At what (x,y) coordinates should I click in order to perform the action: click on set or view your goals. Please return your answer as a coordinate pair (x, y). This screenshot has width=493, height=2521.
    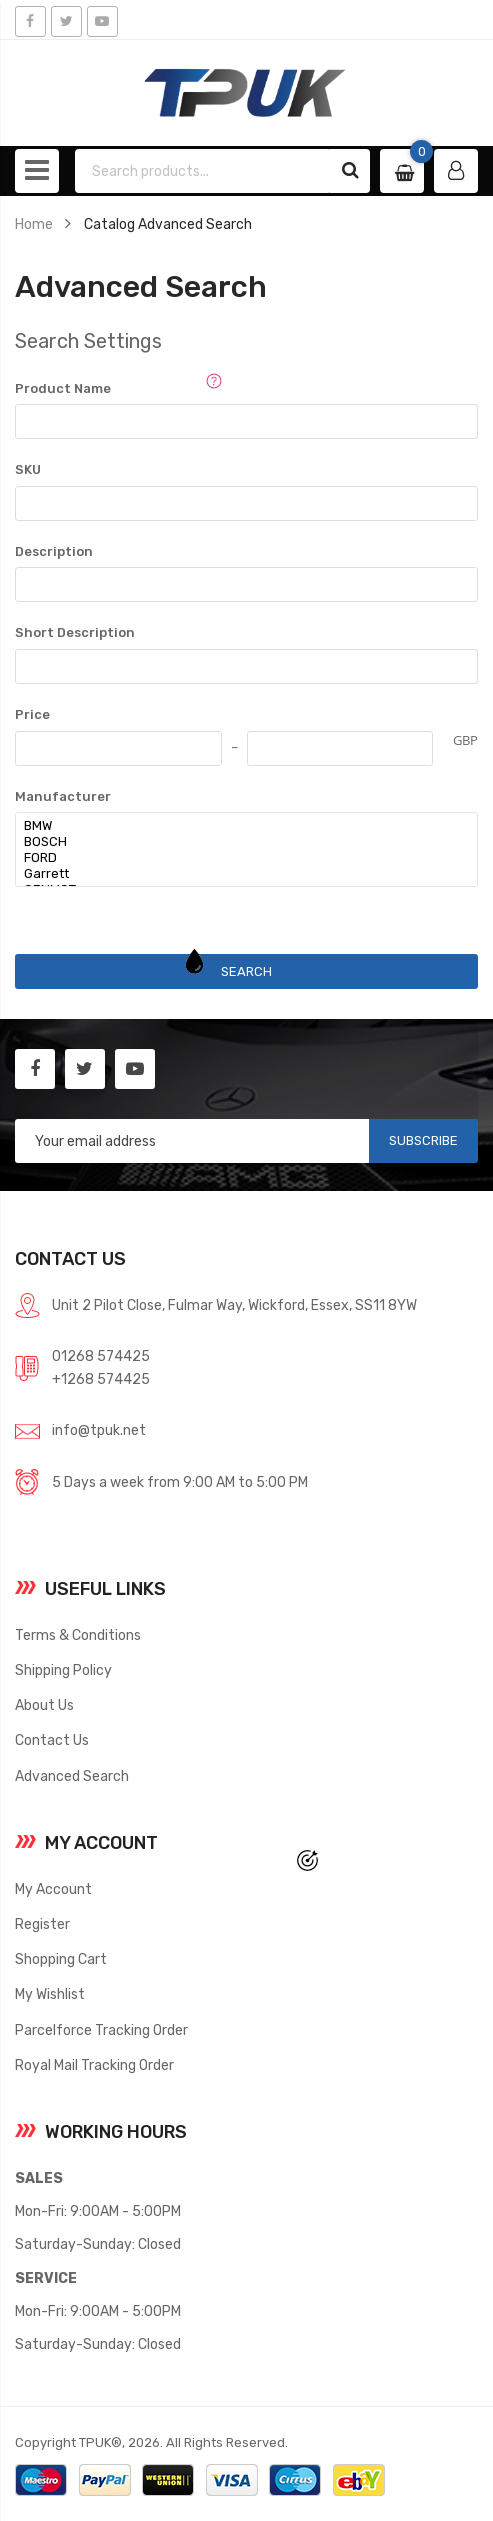
    Looking at the image, I should click on (307, 1860).